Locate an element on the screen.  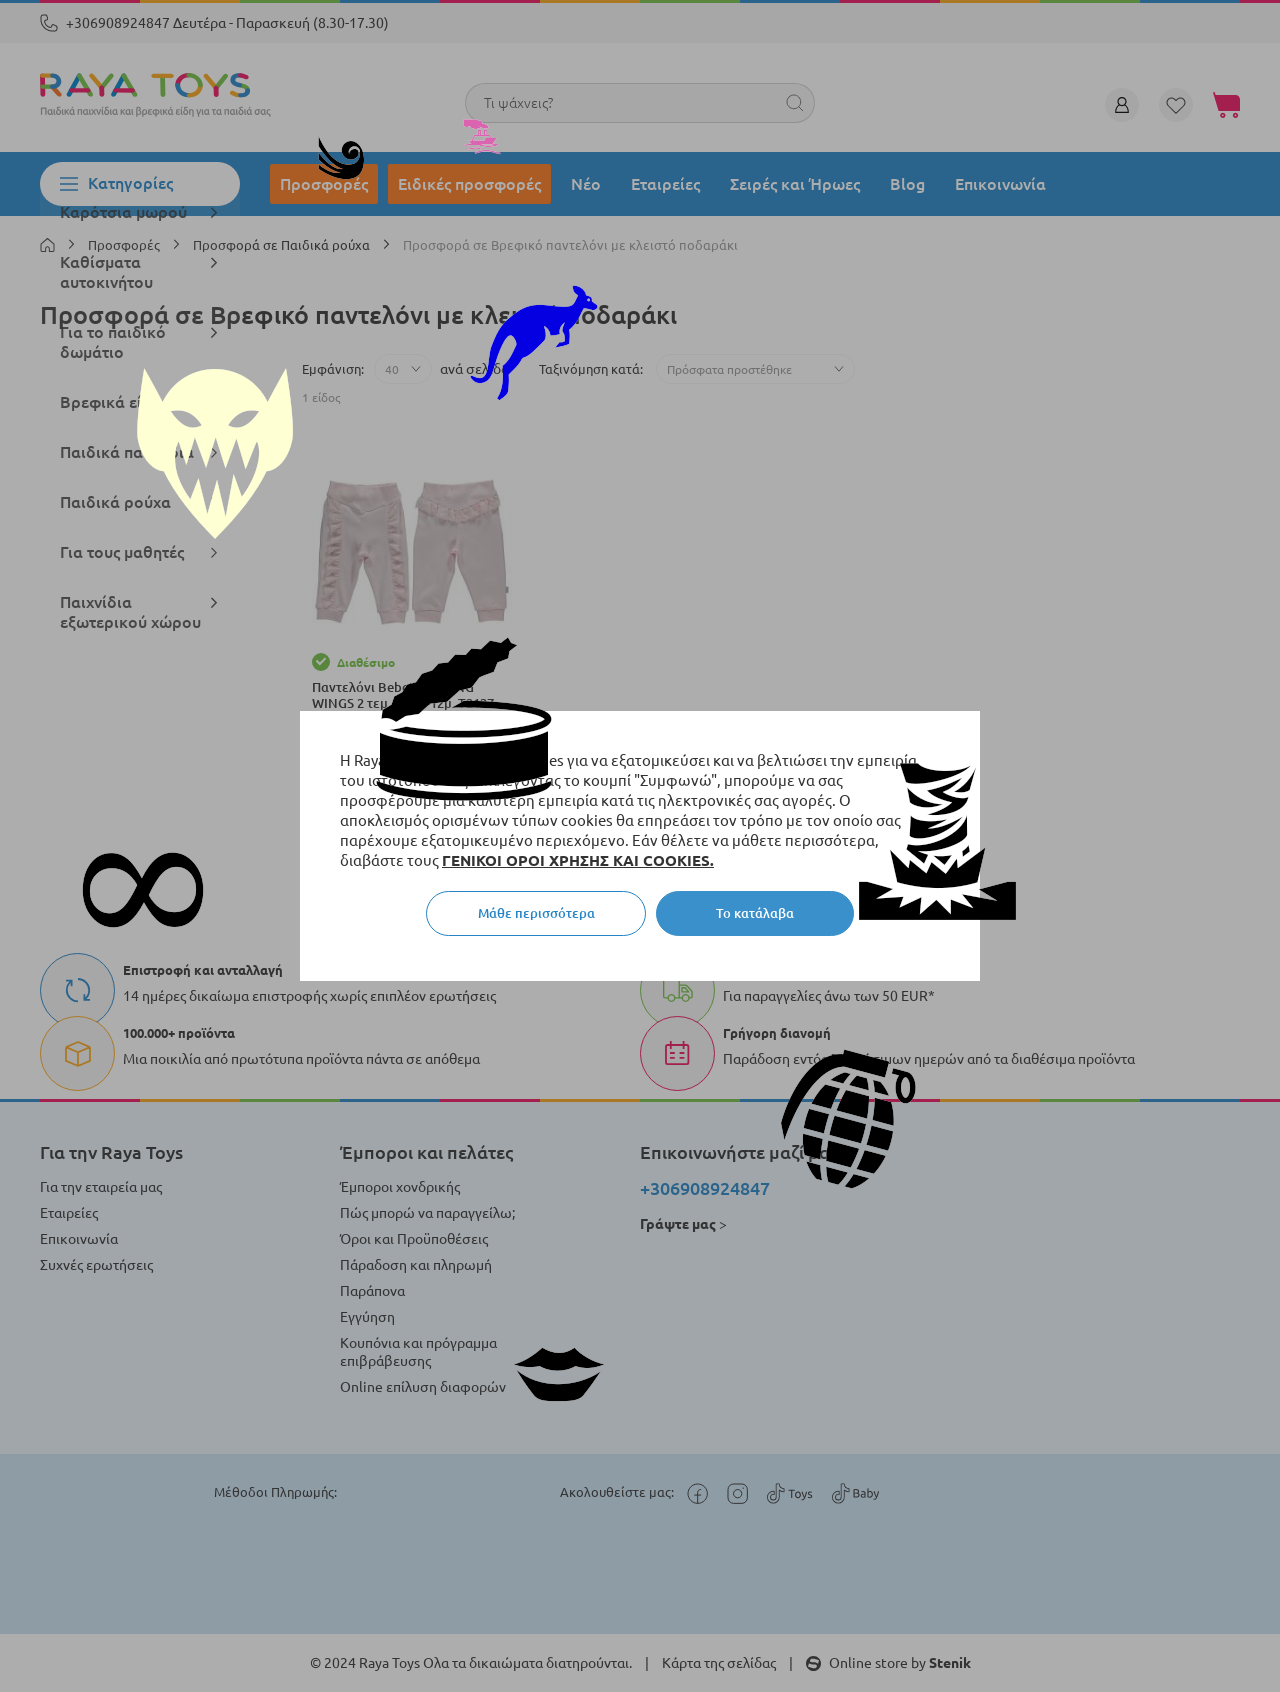
select imp or demon character is located at coordinates (214, 453).